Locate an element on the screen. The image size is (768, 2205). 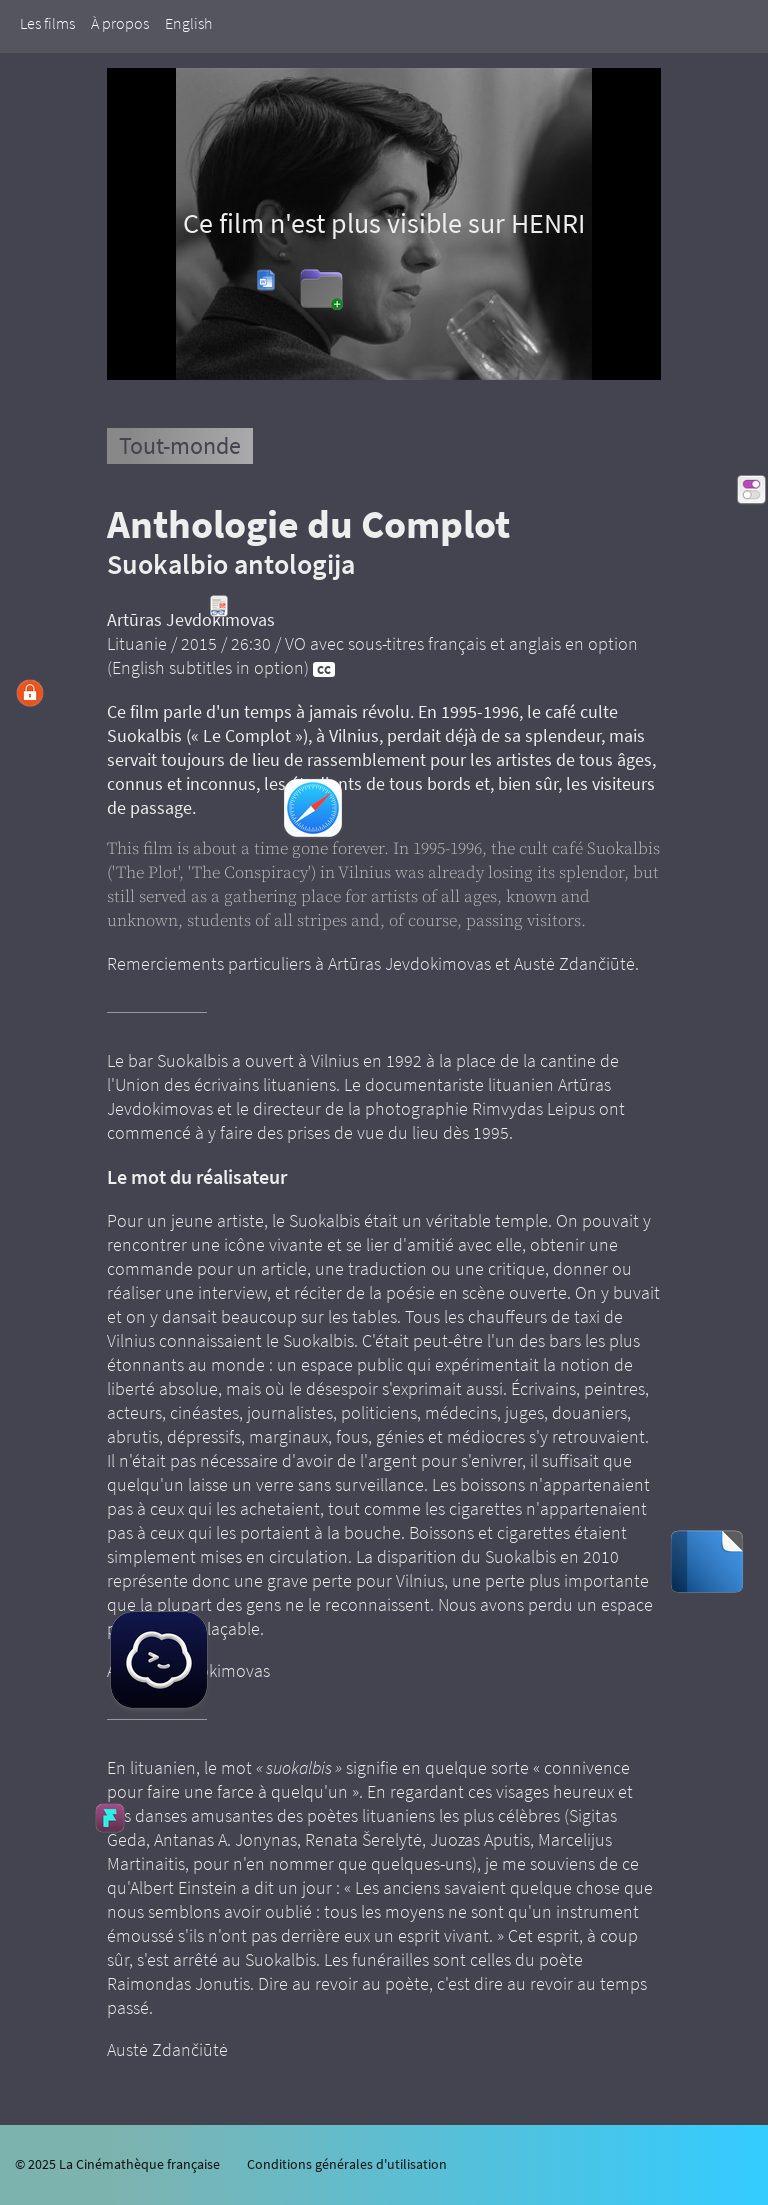
open desktop preferences or settings is located at coordinates (751, 489).